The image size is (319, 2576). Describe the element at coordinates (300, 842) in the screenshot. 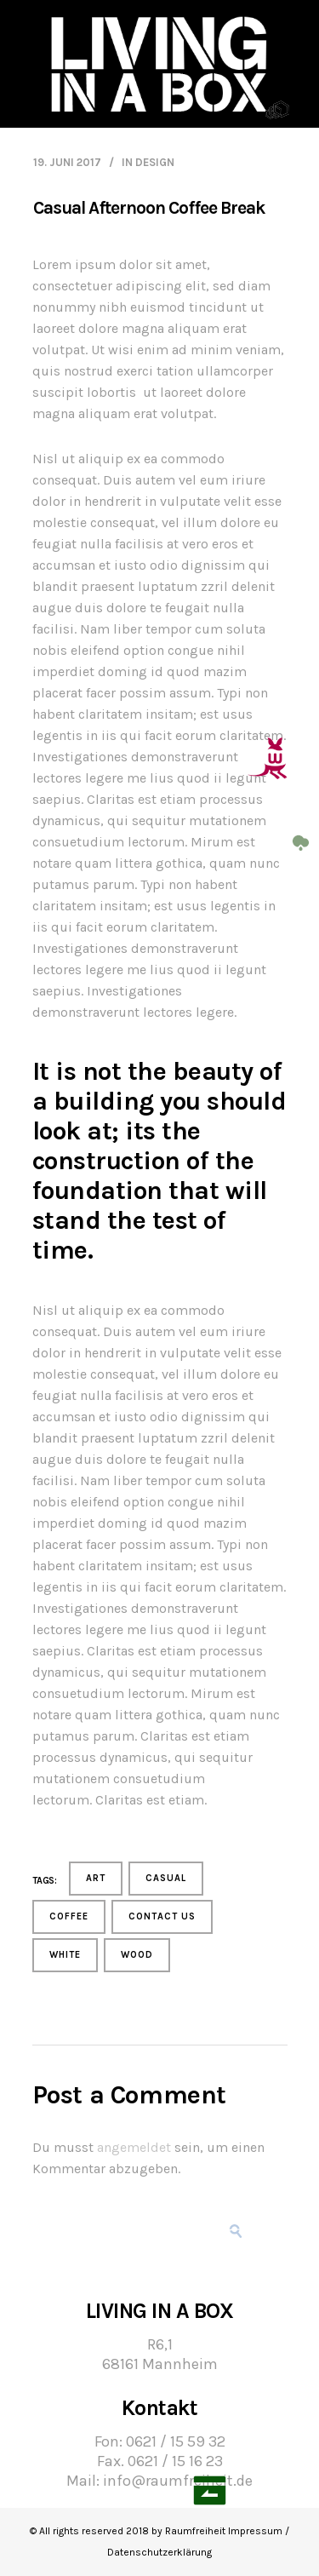

I see `indicates rainy weather conditions` at that location.